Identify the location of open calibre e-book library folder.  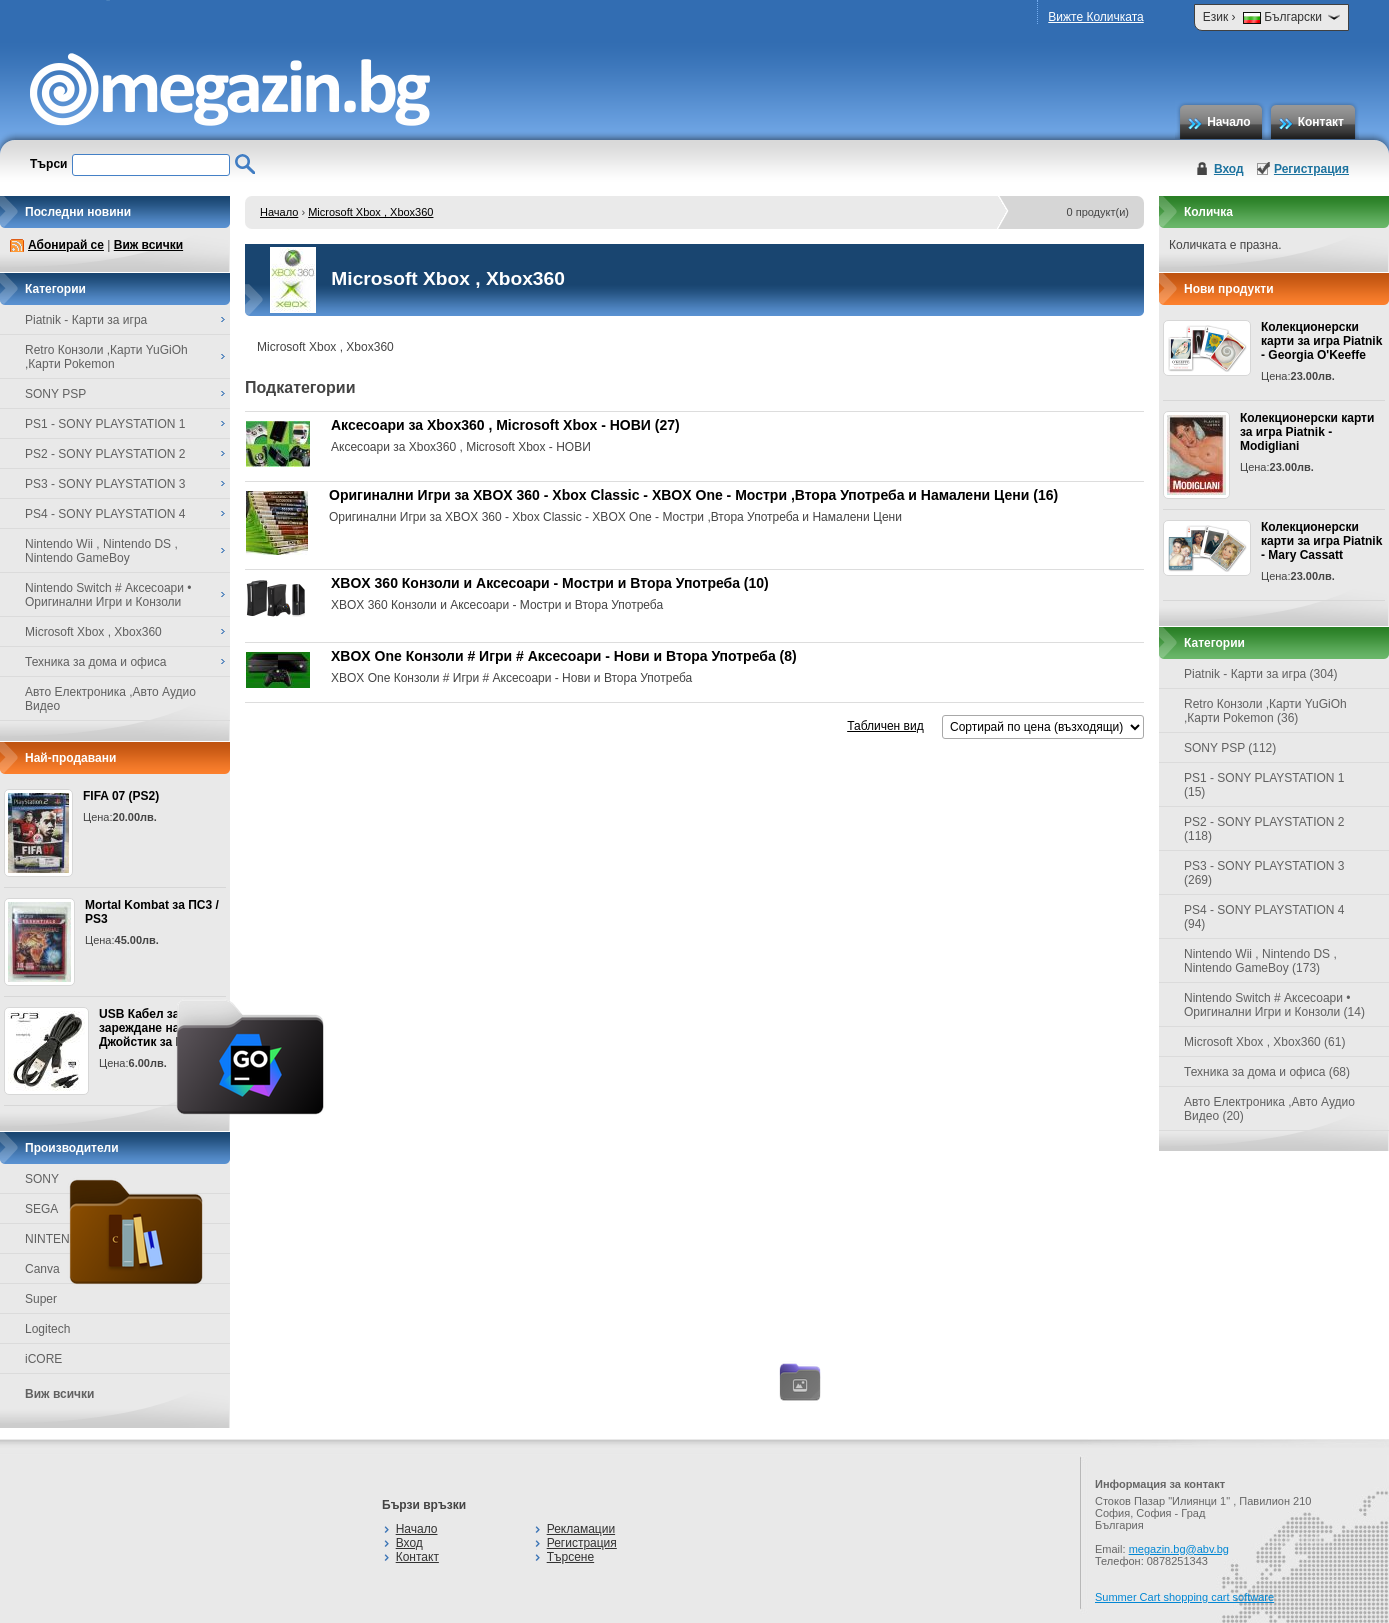
(135, 1235).